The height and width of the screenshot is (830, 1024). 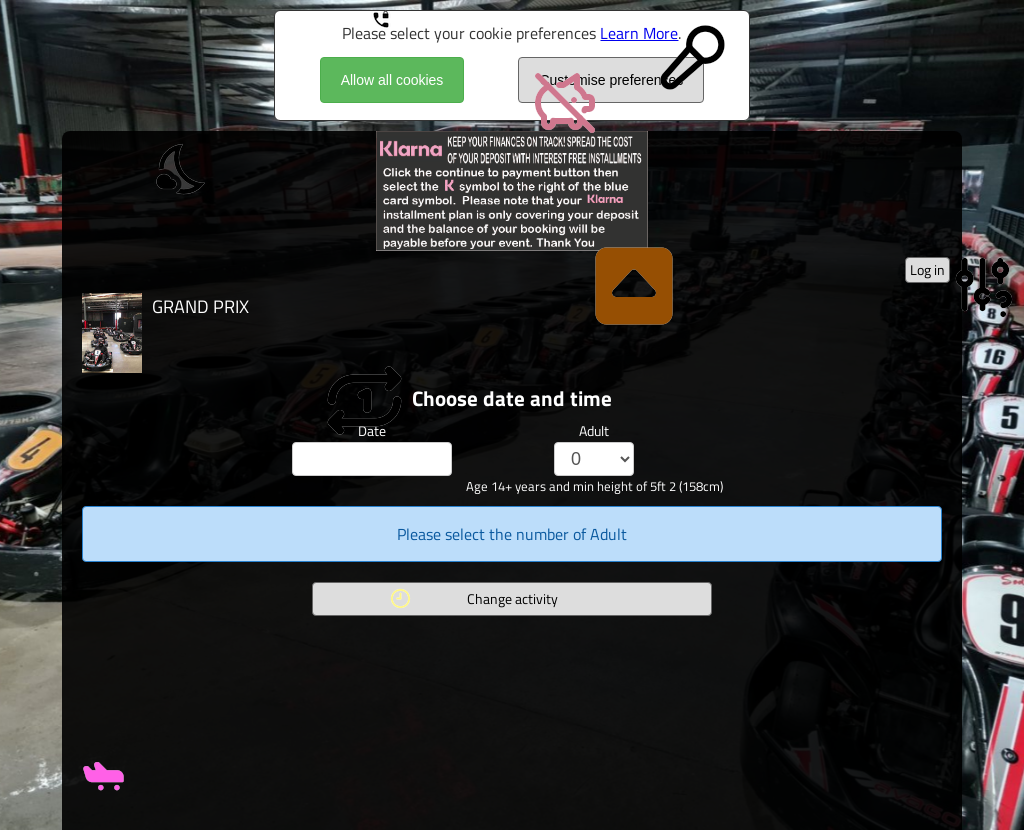 I want to click on view current time, so click(x=400, y=598).